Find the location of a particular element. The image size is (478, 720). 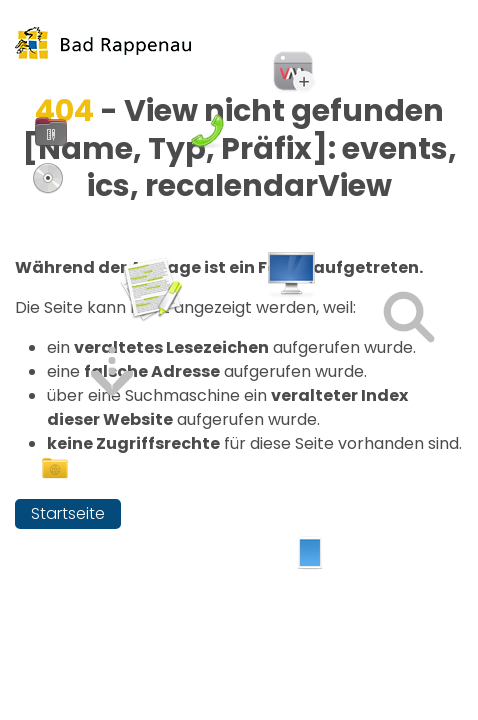

display or monitor settings is located at coordinates (291, 272).